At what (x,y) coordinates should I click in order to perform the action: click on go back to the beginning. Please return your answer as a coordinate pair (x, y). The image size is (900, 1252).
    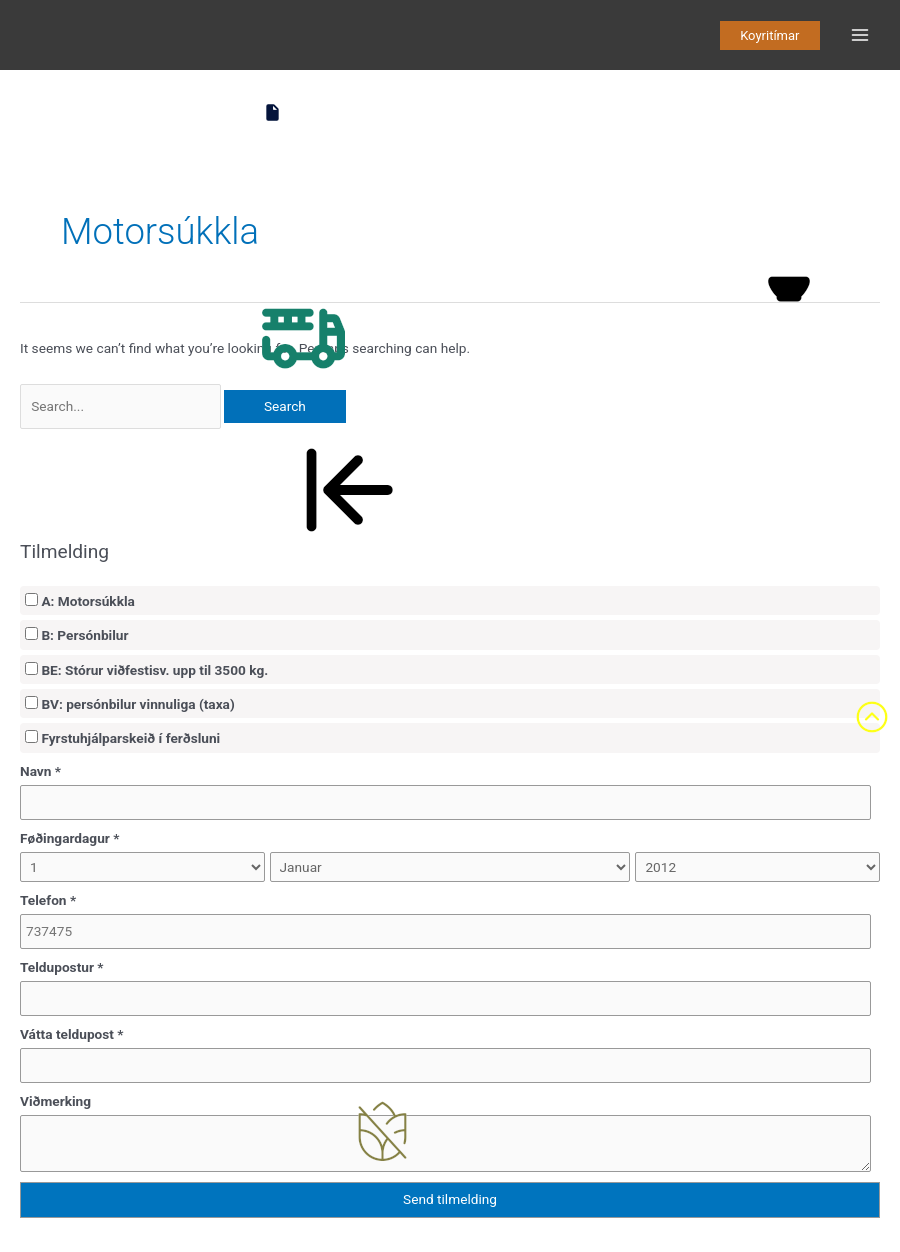
    Looking at the image, I should click on (348, 490).